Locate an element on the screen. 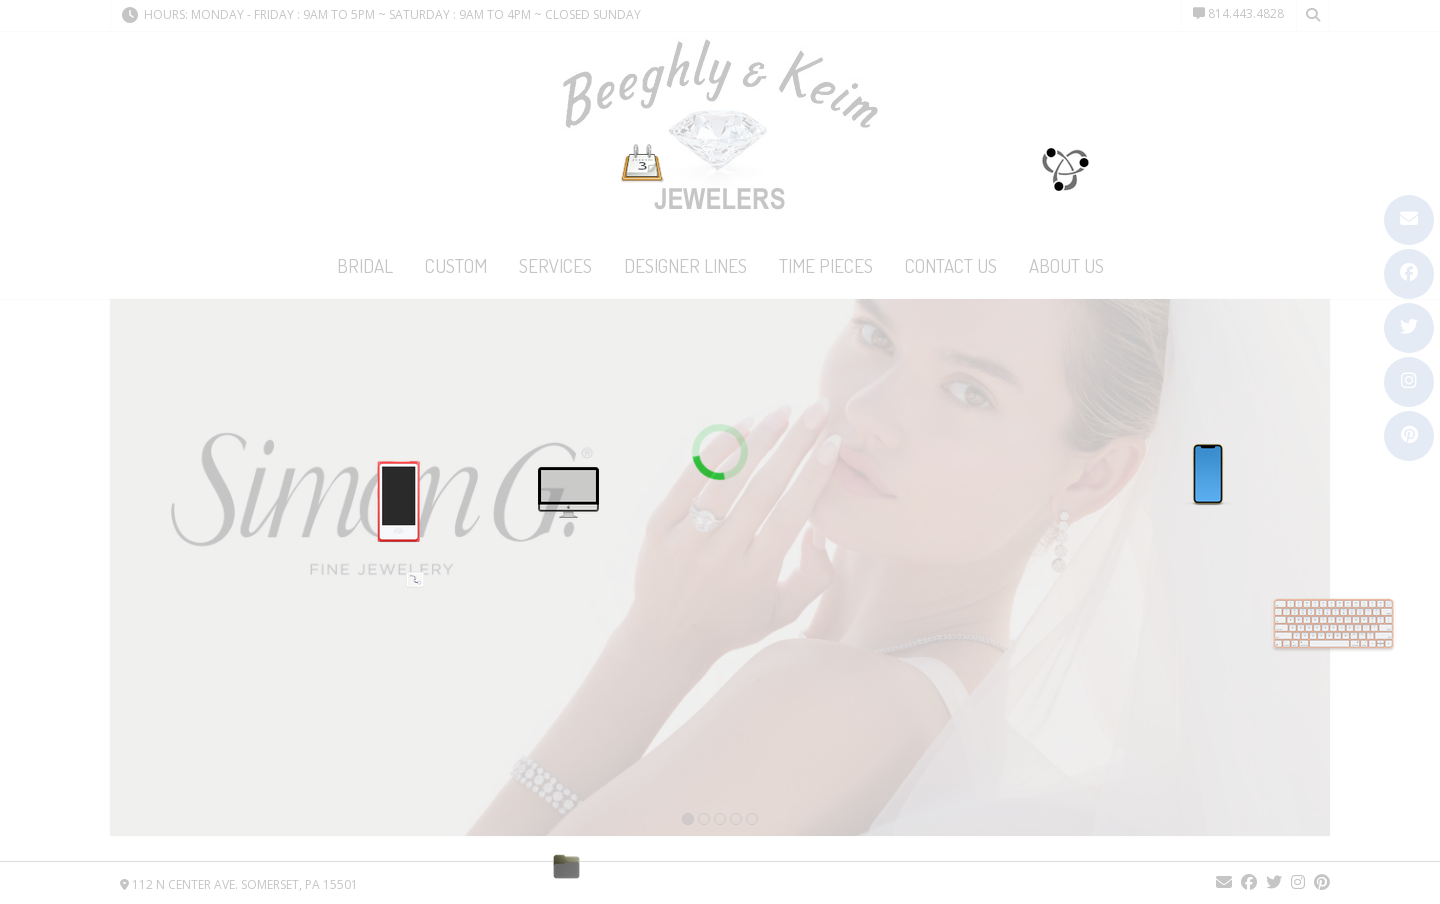 Image resolution: width=1440 pixels, height=904 pixels. open a karbon vector graphics file is located at coordinates (415, 579).